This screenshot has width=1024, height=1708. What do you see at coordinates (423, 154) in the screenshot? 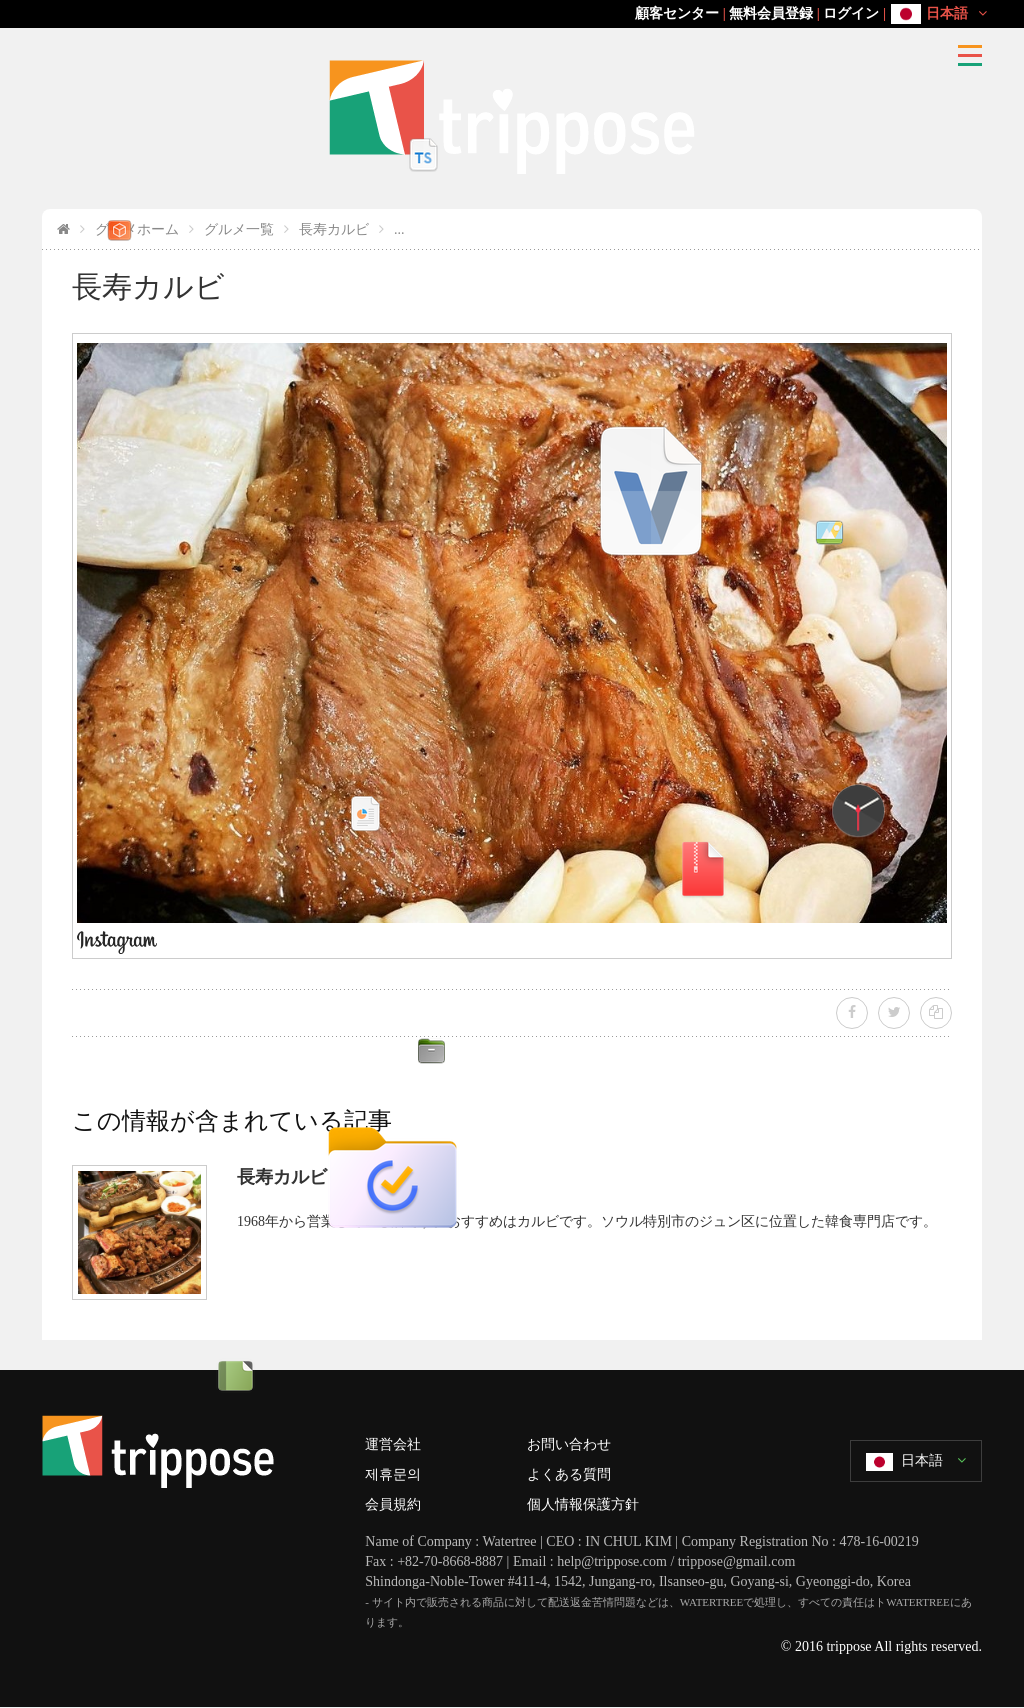
I see `a typescript source code file` at bounding box center [423, 154].